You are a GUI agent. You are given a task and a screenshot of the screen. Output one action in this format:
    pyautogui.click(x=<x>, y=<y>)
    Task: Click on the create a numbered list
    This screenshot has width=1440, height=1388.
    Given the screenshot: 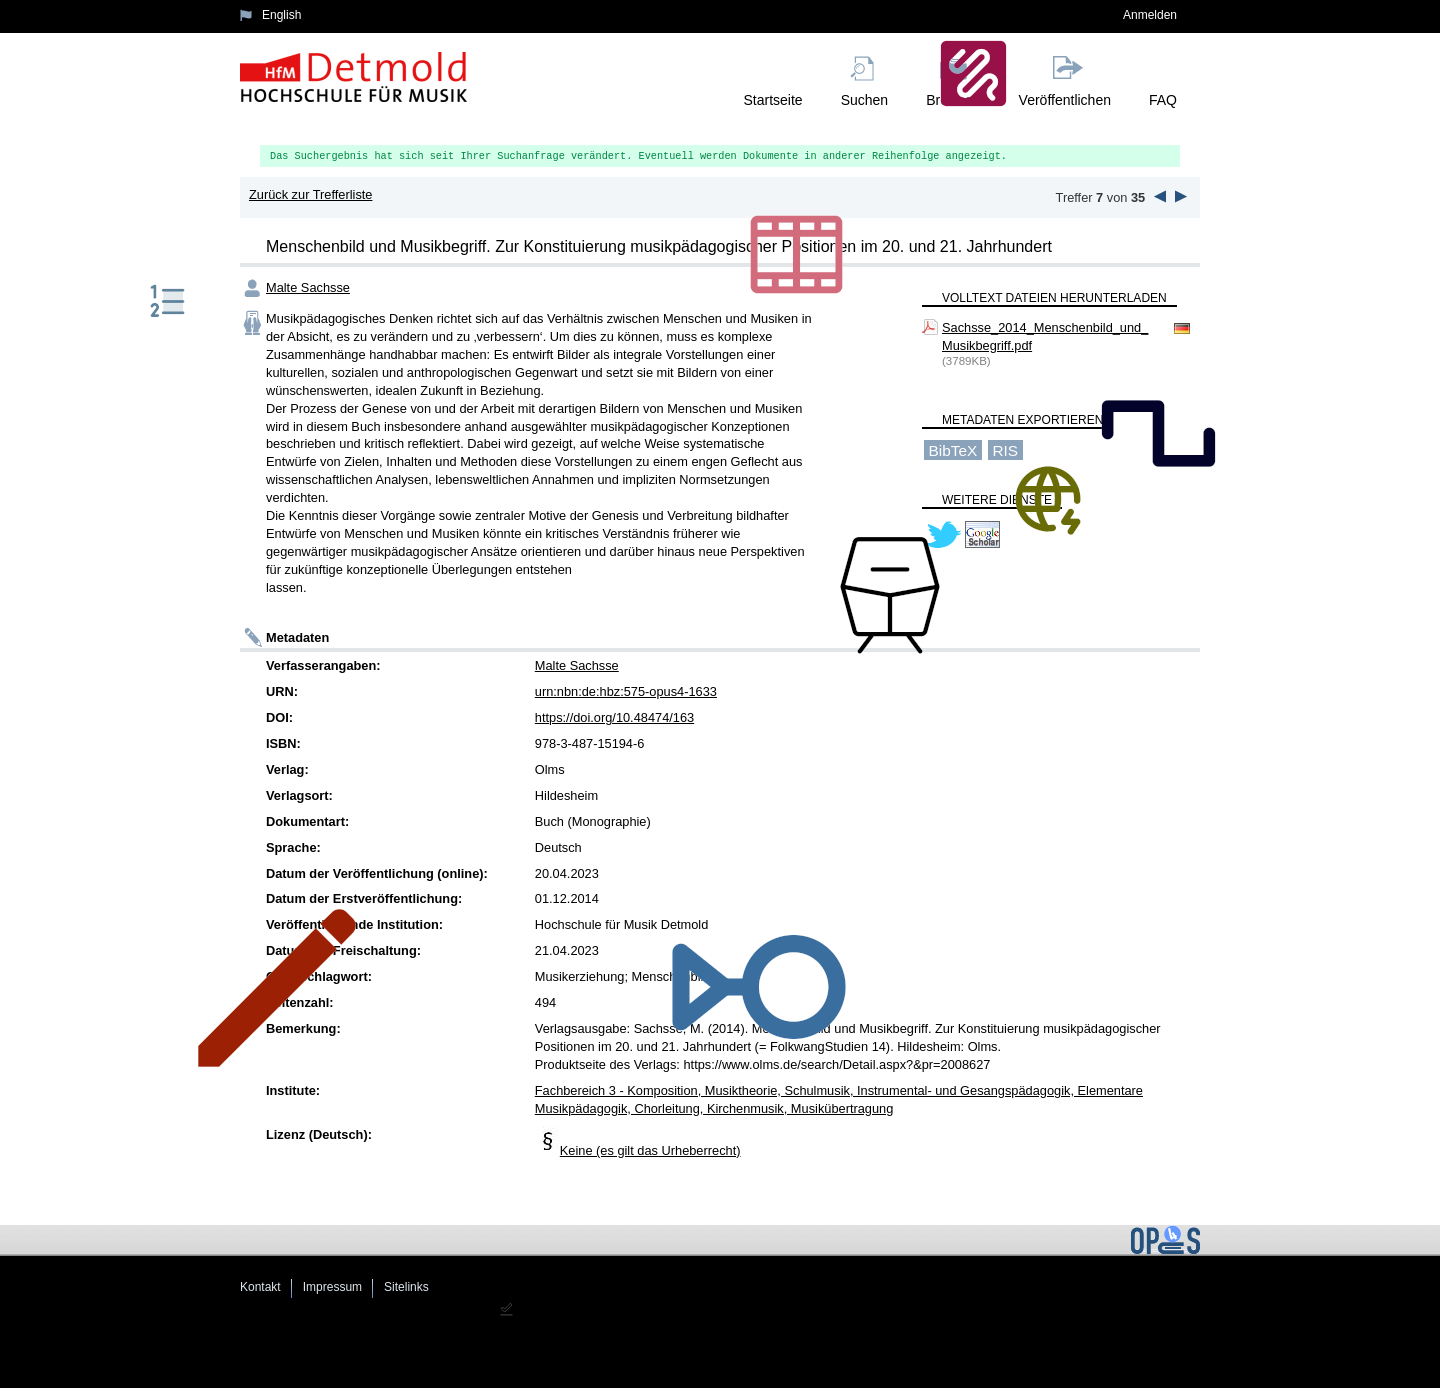 What is the action you would take?
    pyautogui.click(x=167, y=301)
    